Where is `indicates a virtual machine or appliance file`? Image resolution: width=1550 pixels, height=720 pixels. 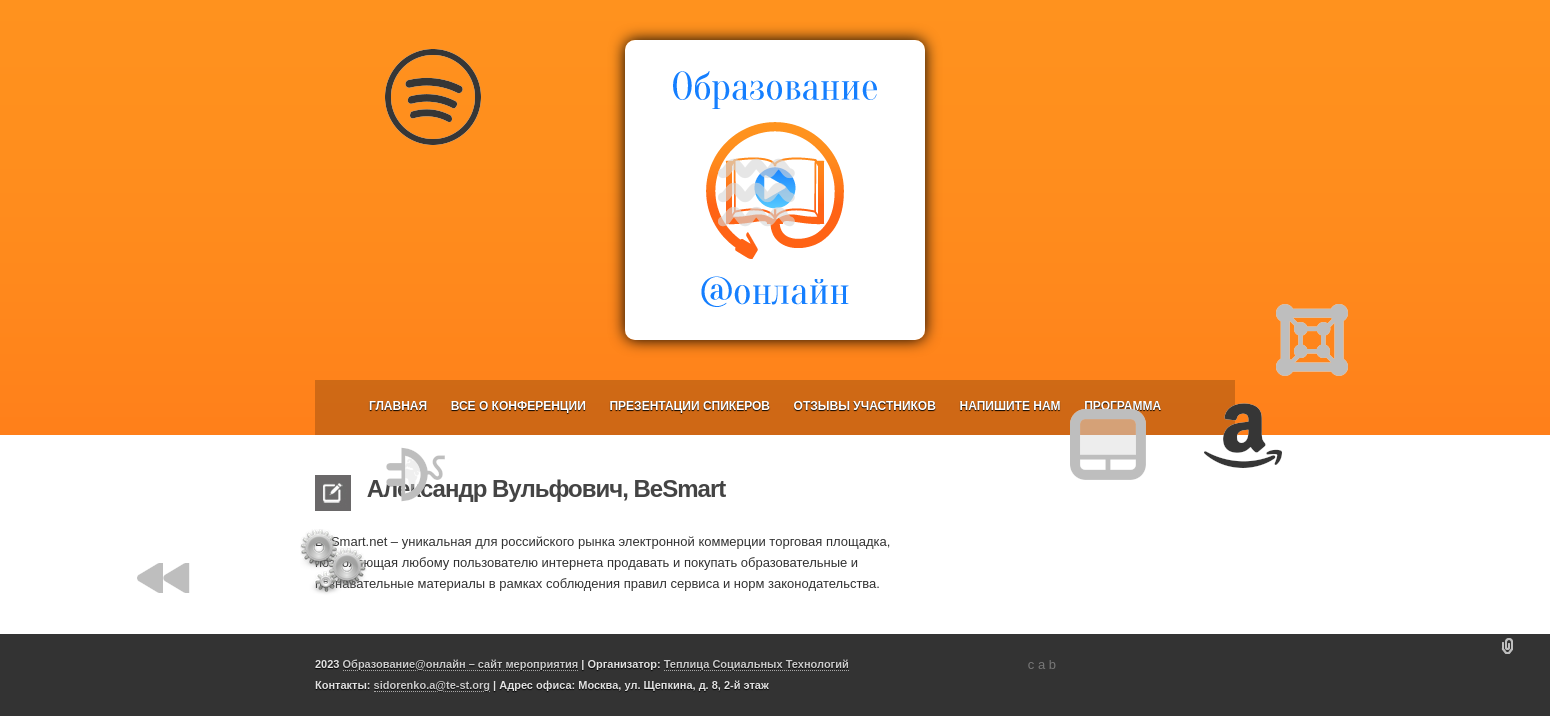
indicates a virtual machine or appliance file is located at coordinates (1312, 340).